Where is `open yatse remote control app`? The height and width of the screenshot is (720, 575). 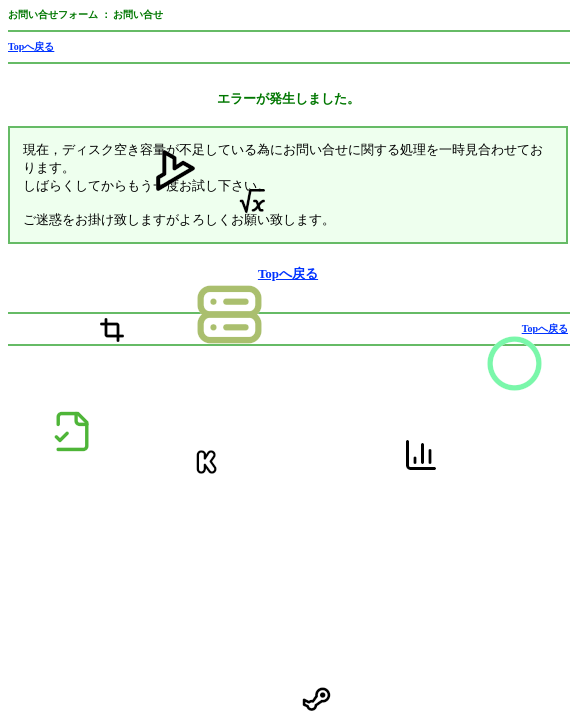 open yatse remote control app is located at coordinates (174, 170).